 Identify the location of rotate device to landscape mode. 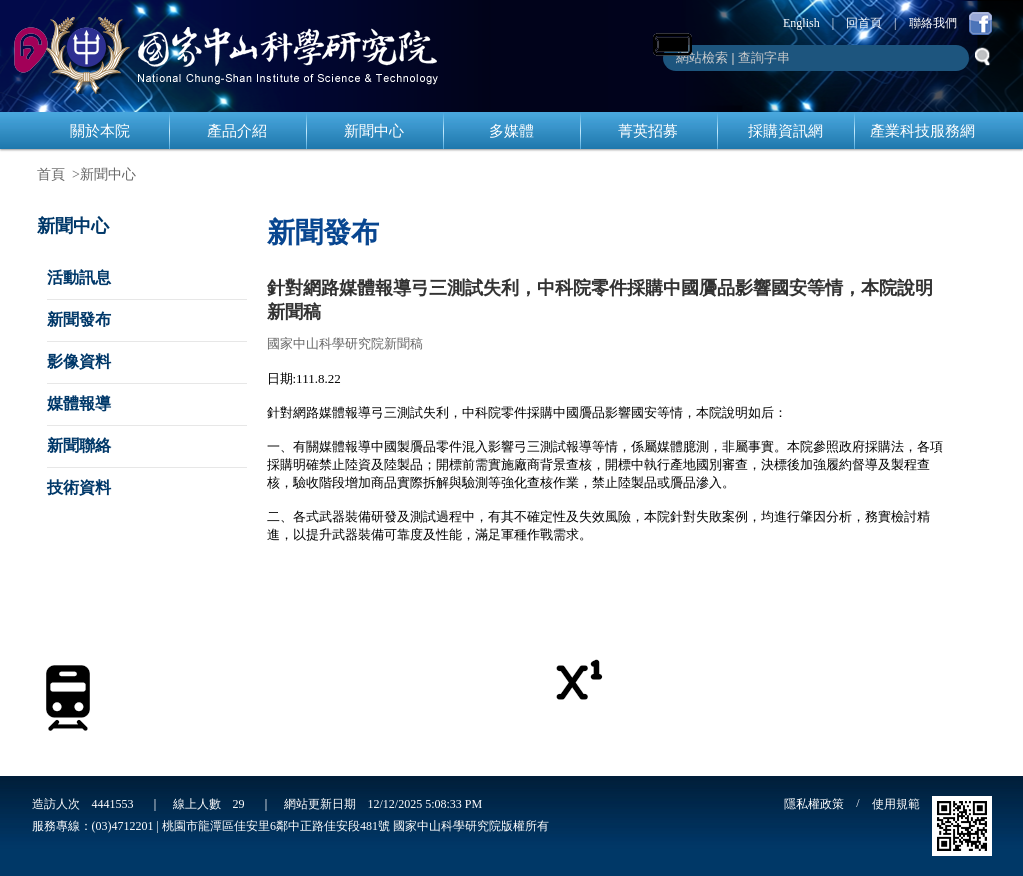
(672, 44).